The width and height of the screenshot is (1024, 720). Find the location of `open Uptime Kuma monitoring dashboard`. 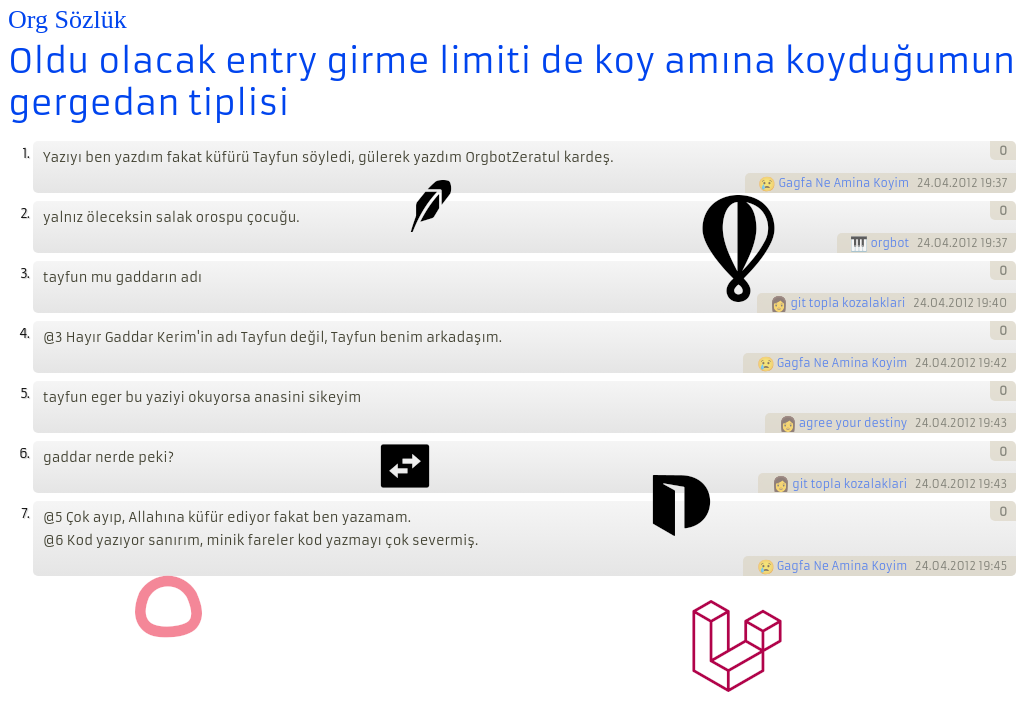

open Uptime Kuma monitoring dashboard is located at coordinates (168, 606).